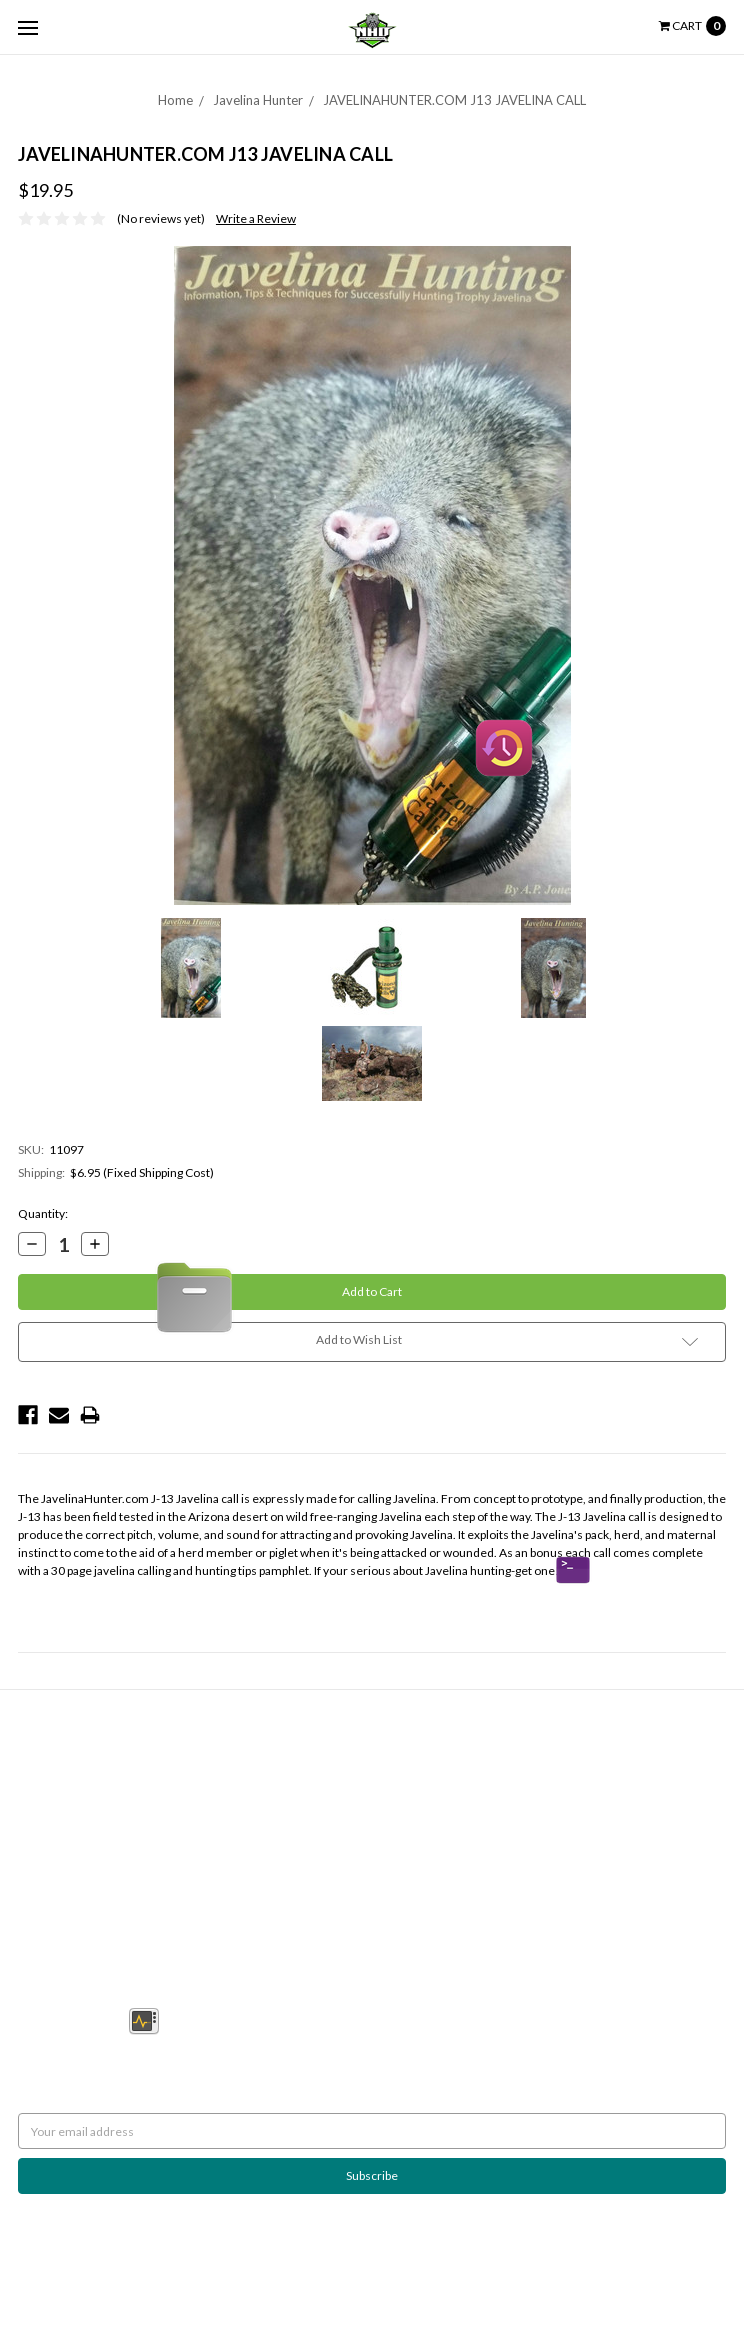 This screenshot has height=2326, width=744. What do you see at coordinates (573, 1570) in the screenshot?
I see `open terminal with root/administrator privileges` at bounding box center [573, 1570].